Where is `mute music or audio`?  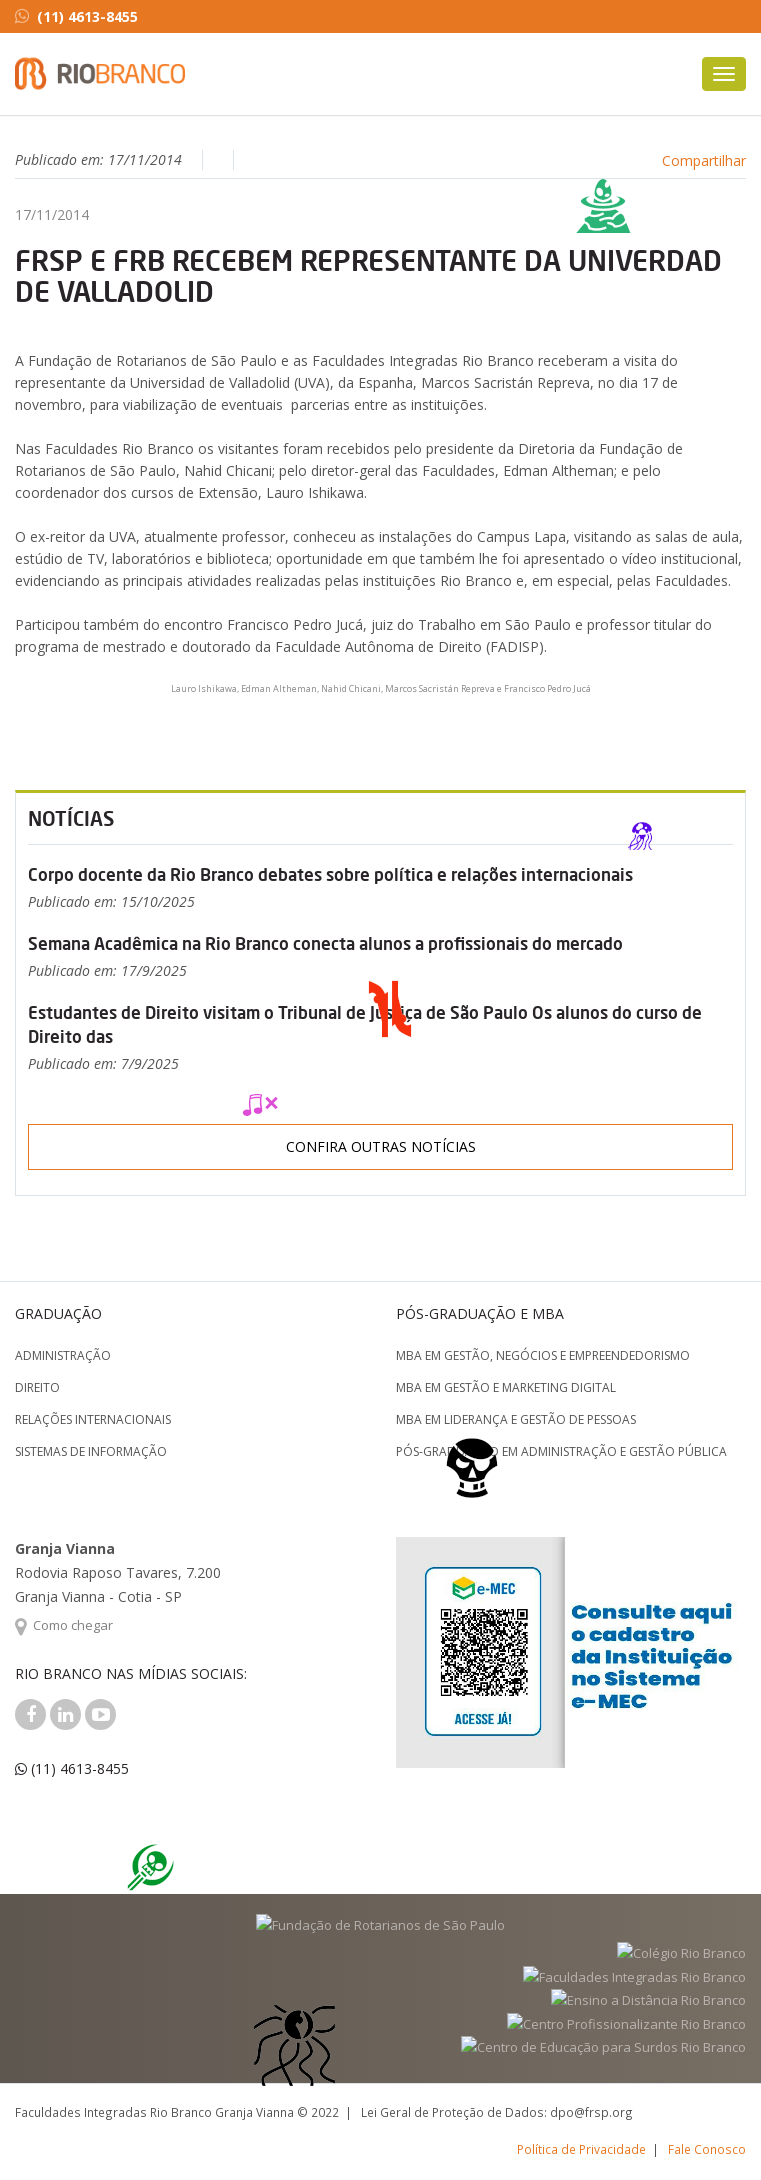
mute music or audio is located at coordinates (261, 1103).